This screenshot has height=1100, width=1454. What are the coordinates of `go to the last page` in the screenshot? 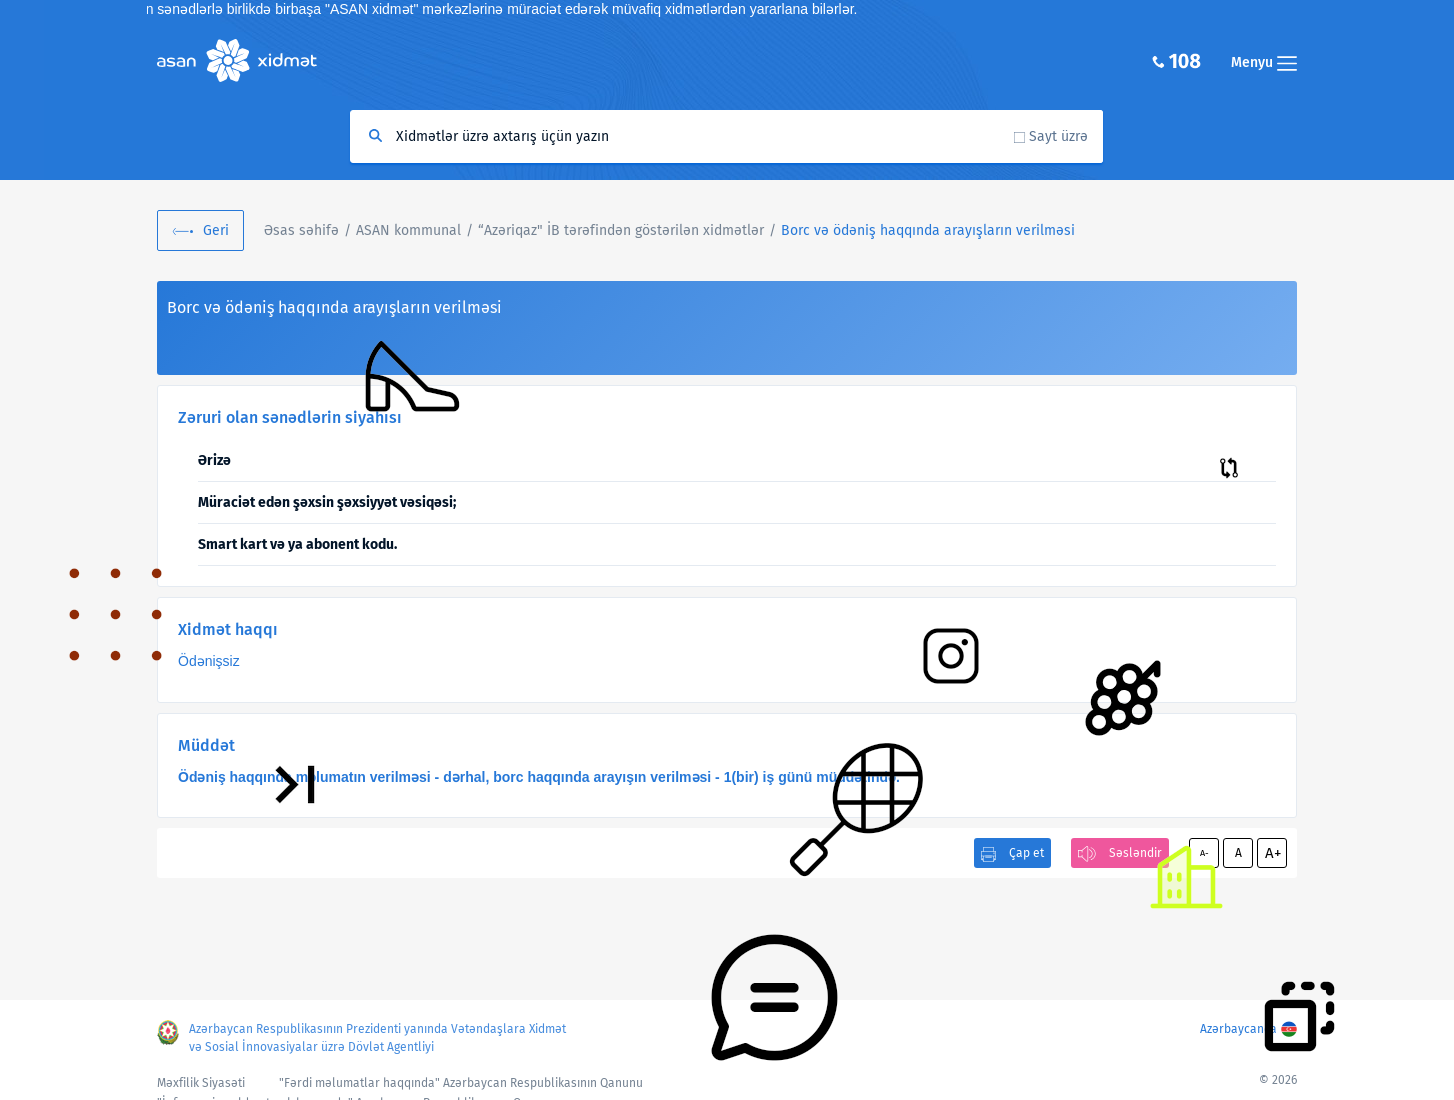 It's located at (295, 784).